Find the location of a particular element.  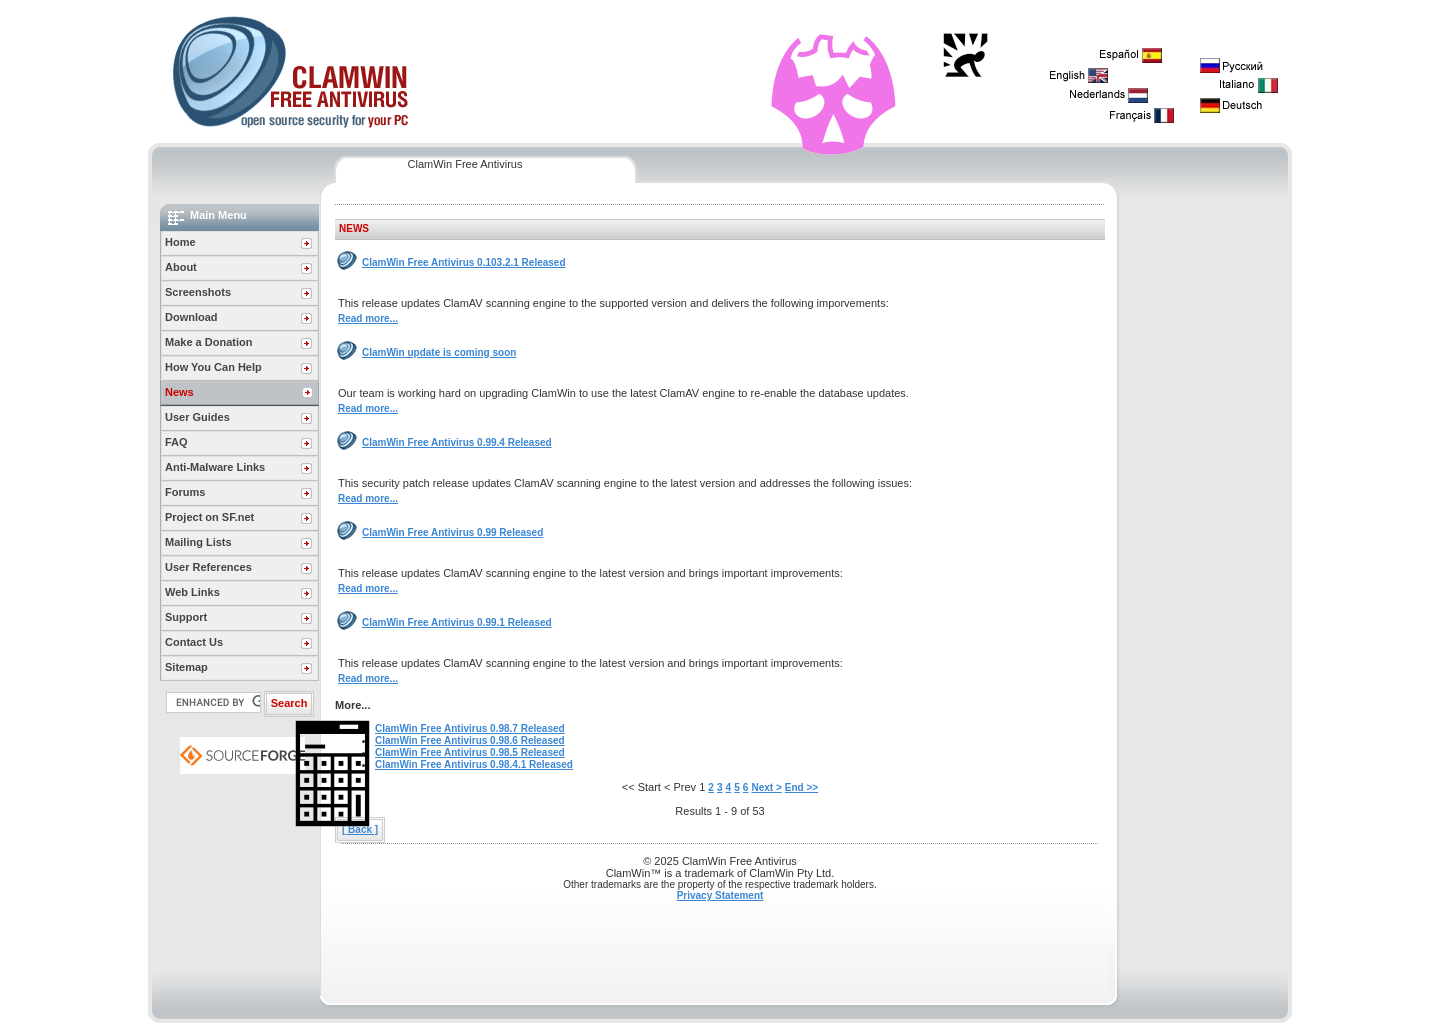

indicates player death or game over state is located at coordinates (833, 95).